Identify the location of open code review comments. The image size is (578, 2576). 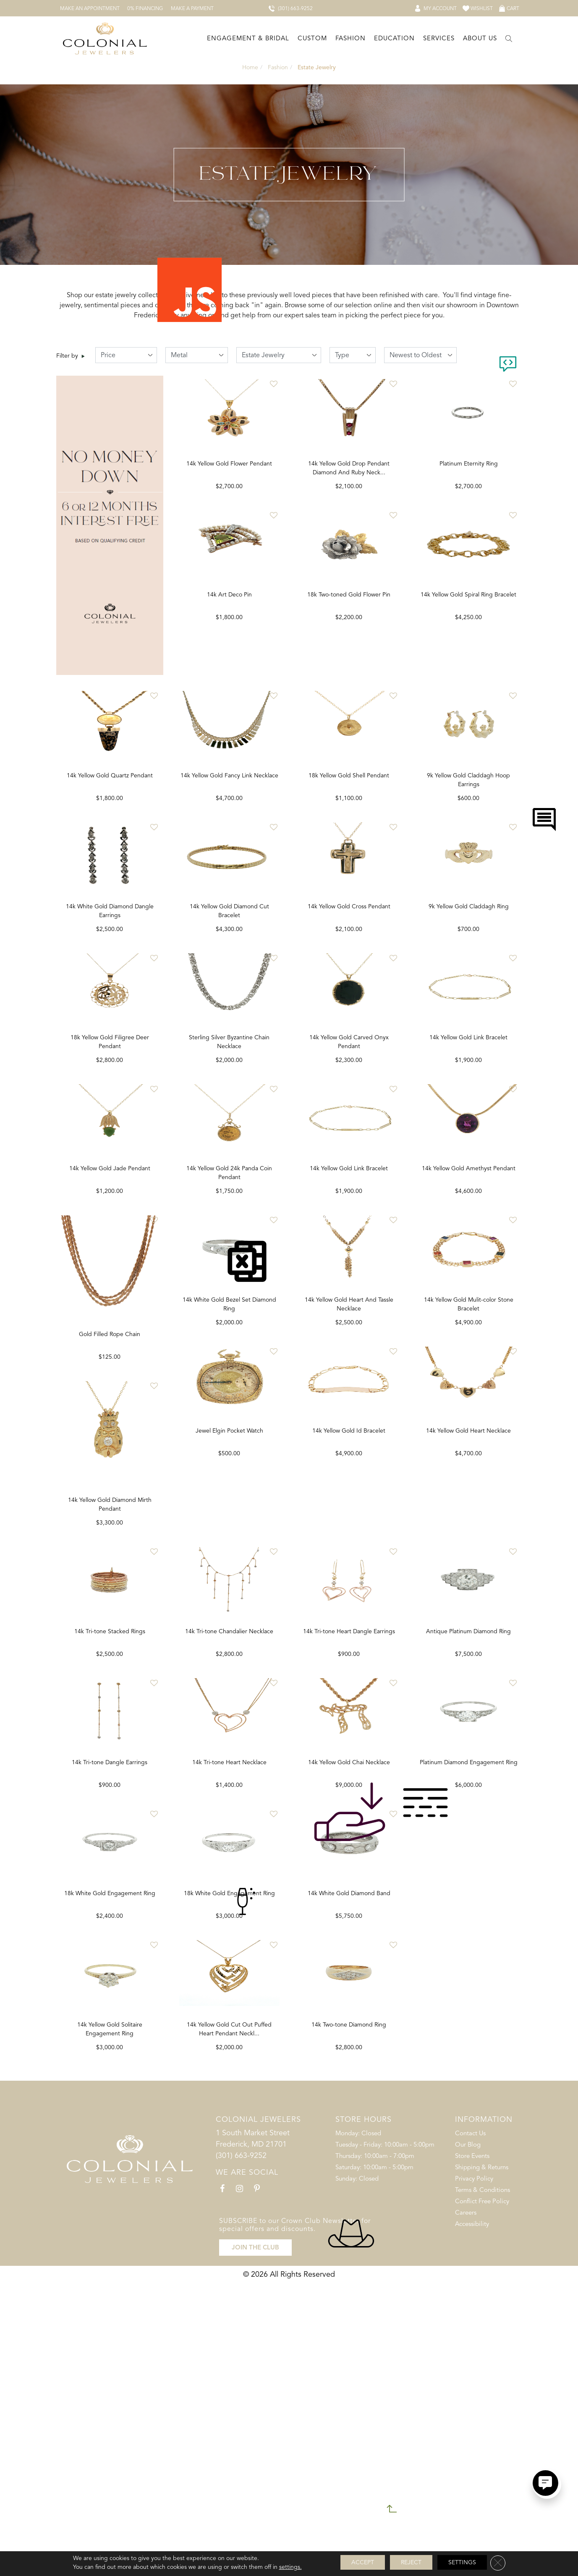
(508, 364).